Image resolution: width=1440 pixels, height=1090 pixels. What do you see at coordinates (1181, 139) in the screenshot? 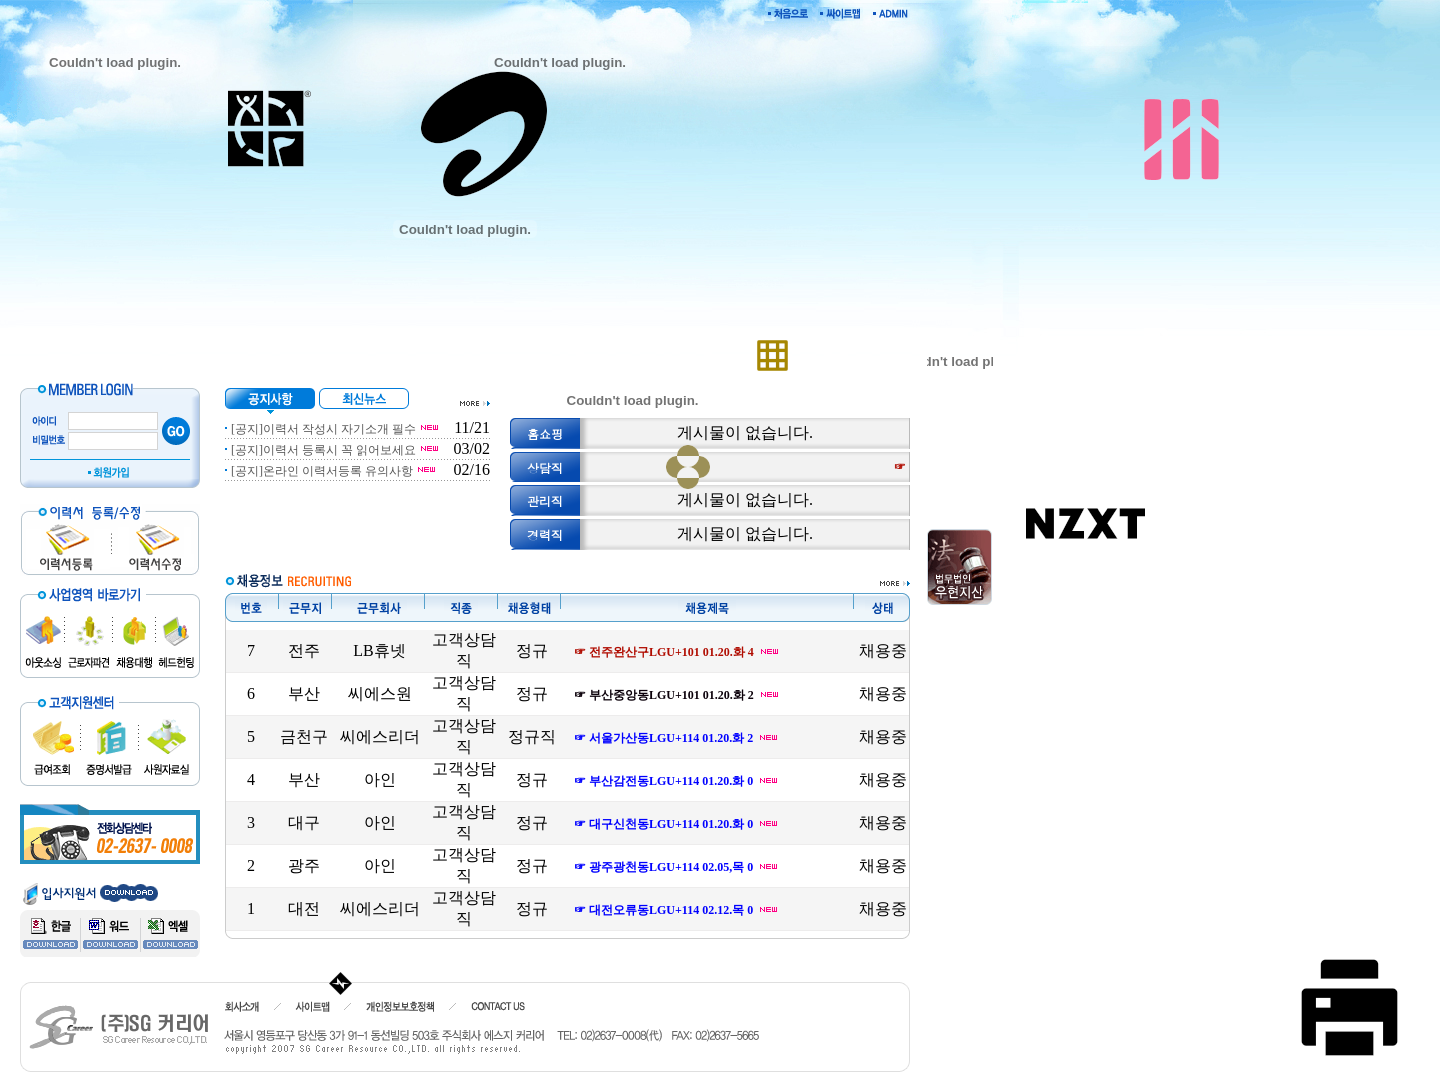
I see `libraries.io logo` at bounding box center [1181, 139].